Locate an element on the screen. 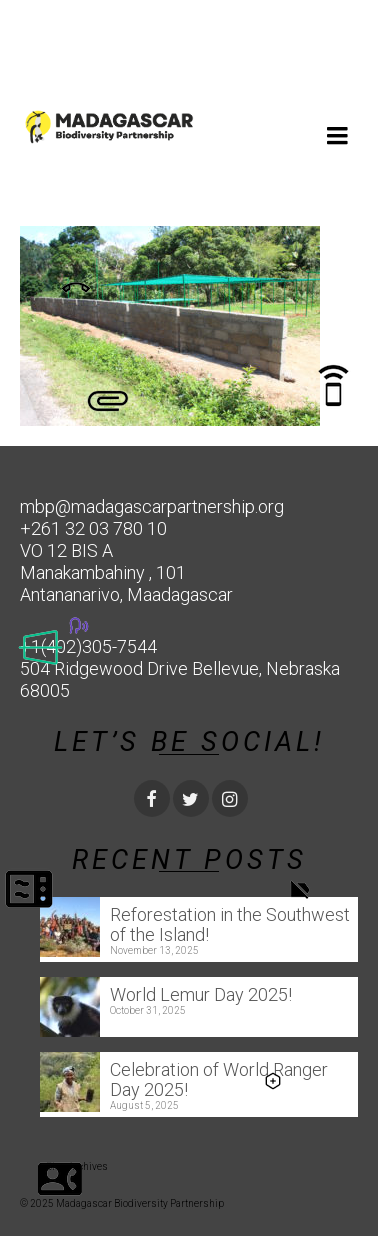 The width and height of the screenshot is (378, 1236). add a new module or component is located at coordinates (273, 1081).